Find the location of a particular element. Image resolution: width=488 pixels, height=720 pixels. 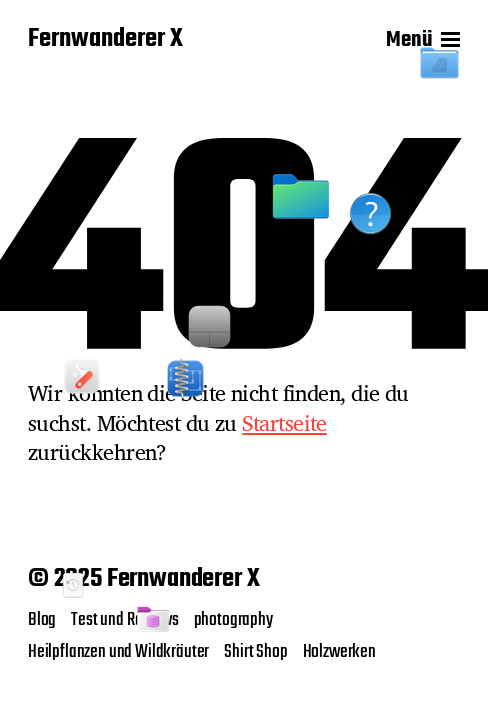

access help documentation or support is located at coordinates (370, 213).